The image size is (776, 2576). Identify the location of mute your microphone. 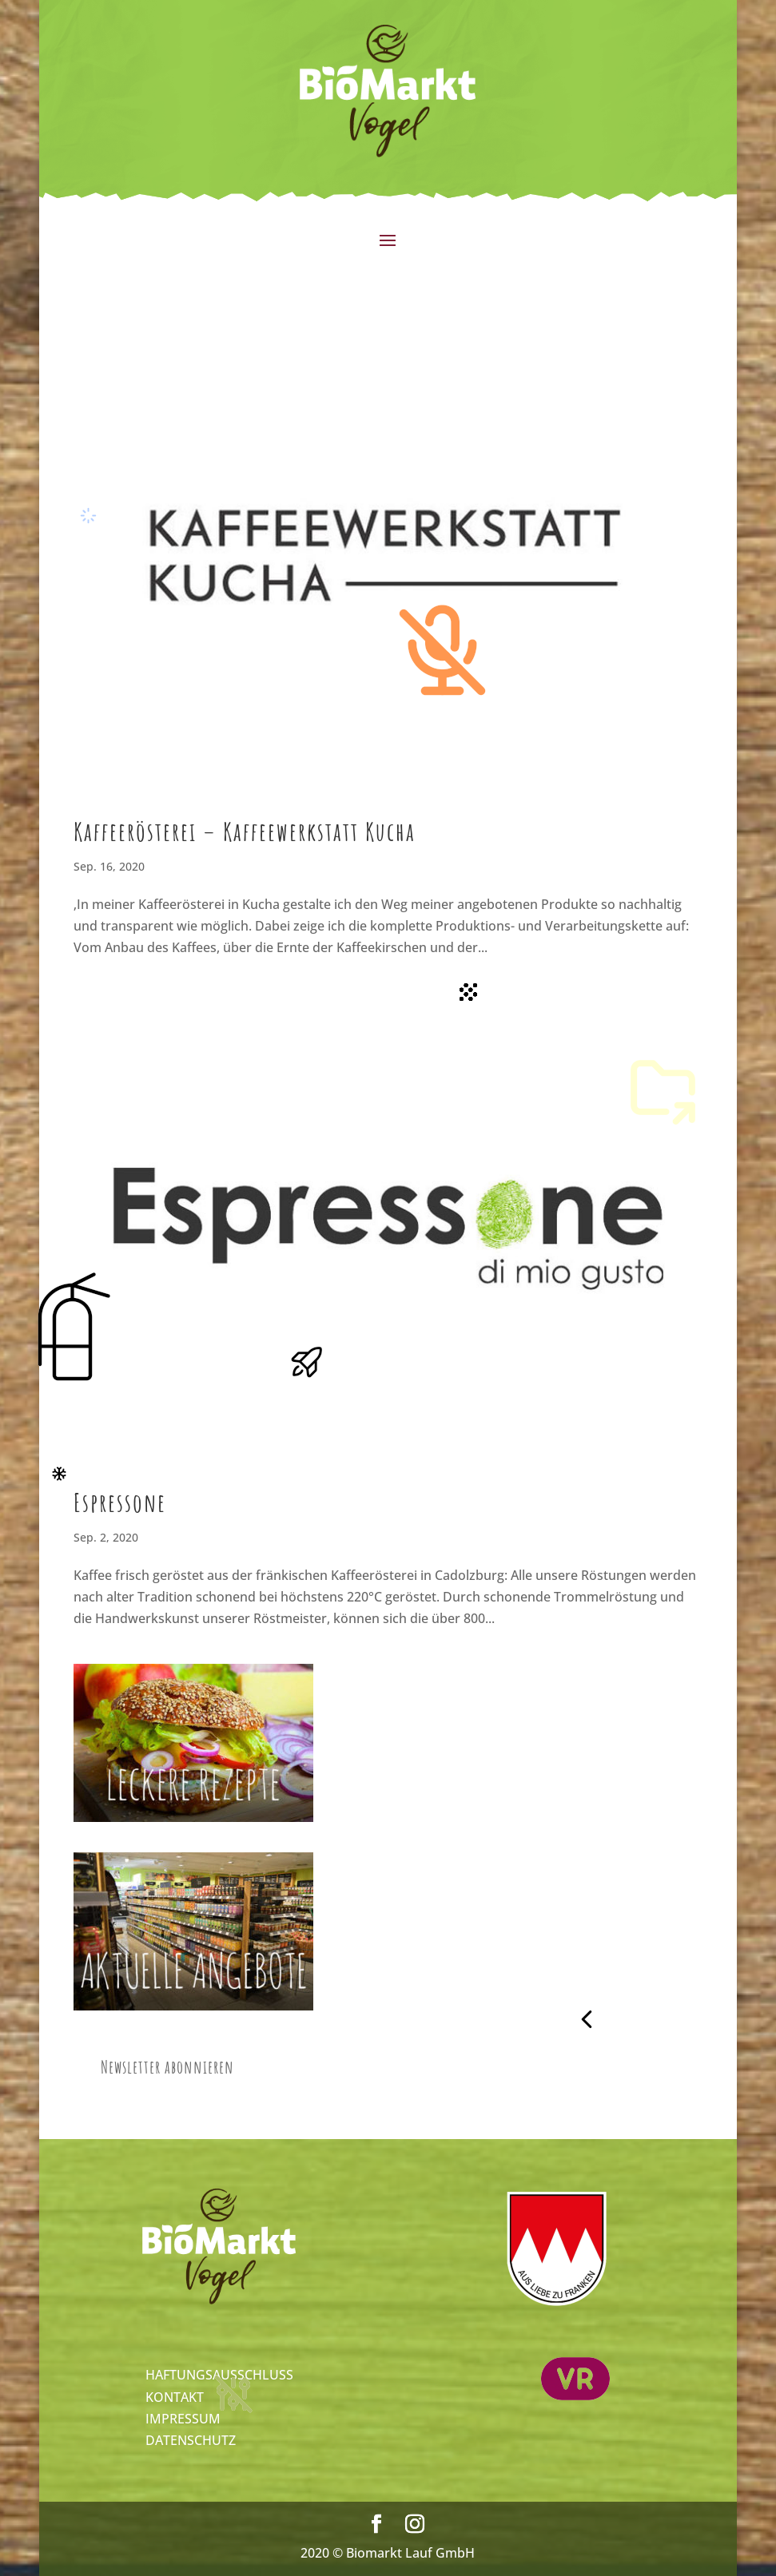
(442, 652).